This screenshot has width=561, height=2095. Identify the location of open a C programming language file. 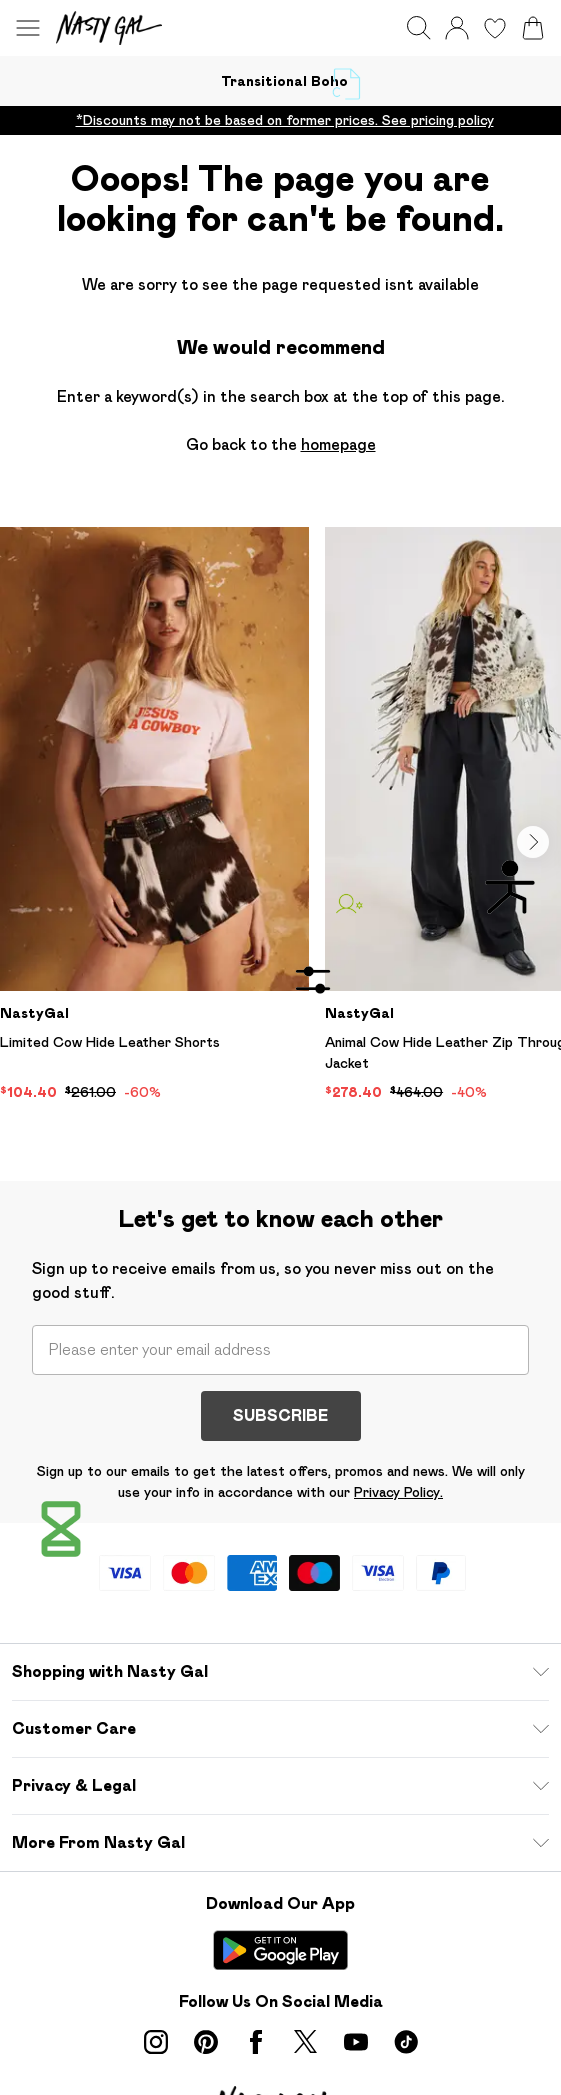
(347, 84).